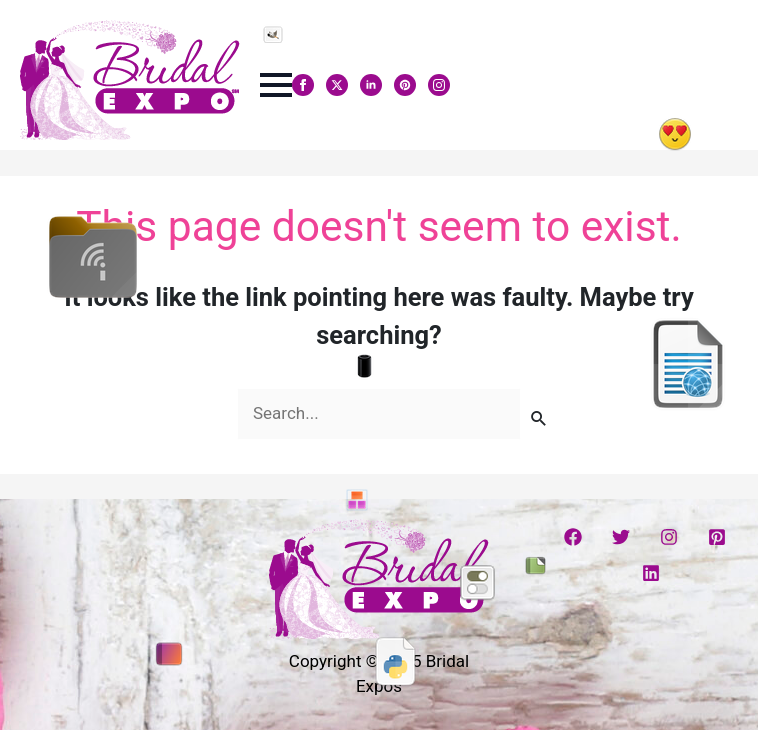  What do you see at coordinates (477, 582) in the screenshot?
I see `open unity tweak tool settings` at bounding box center [477, 582].